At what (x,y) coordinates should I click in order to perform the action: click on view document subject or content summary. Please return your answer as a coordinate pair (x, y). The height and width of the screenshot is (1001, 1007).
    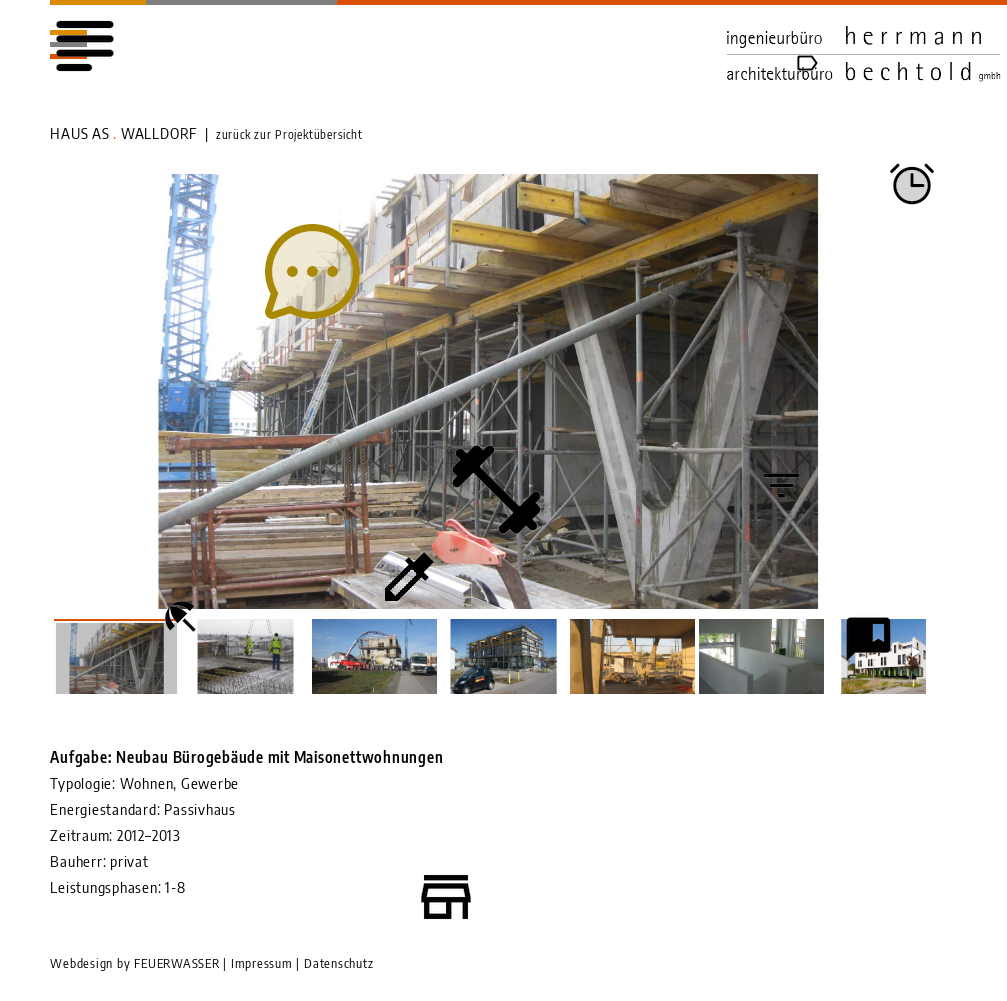
    Looking at the image, I should click on (85, 46).